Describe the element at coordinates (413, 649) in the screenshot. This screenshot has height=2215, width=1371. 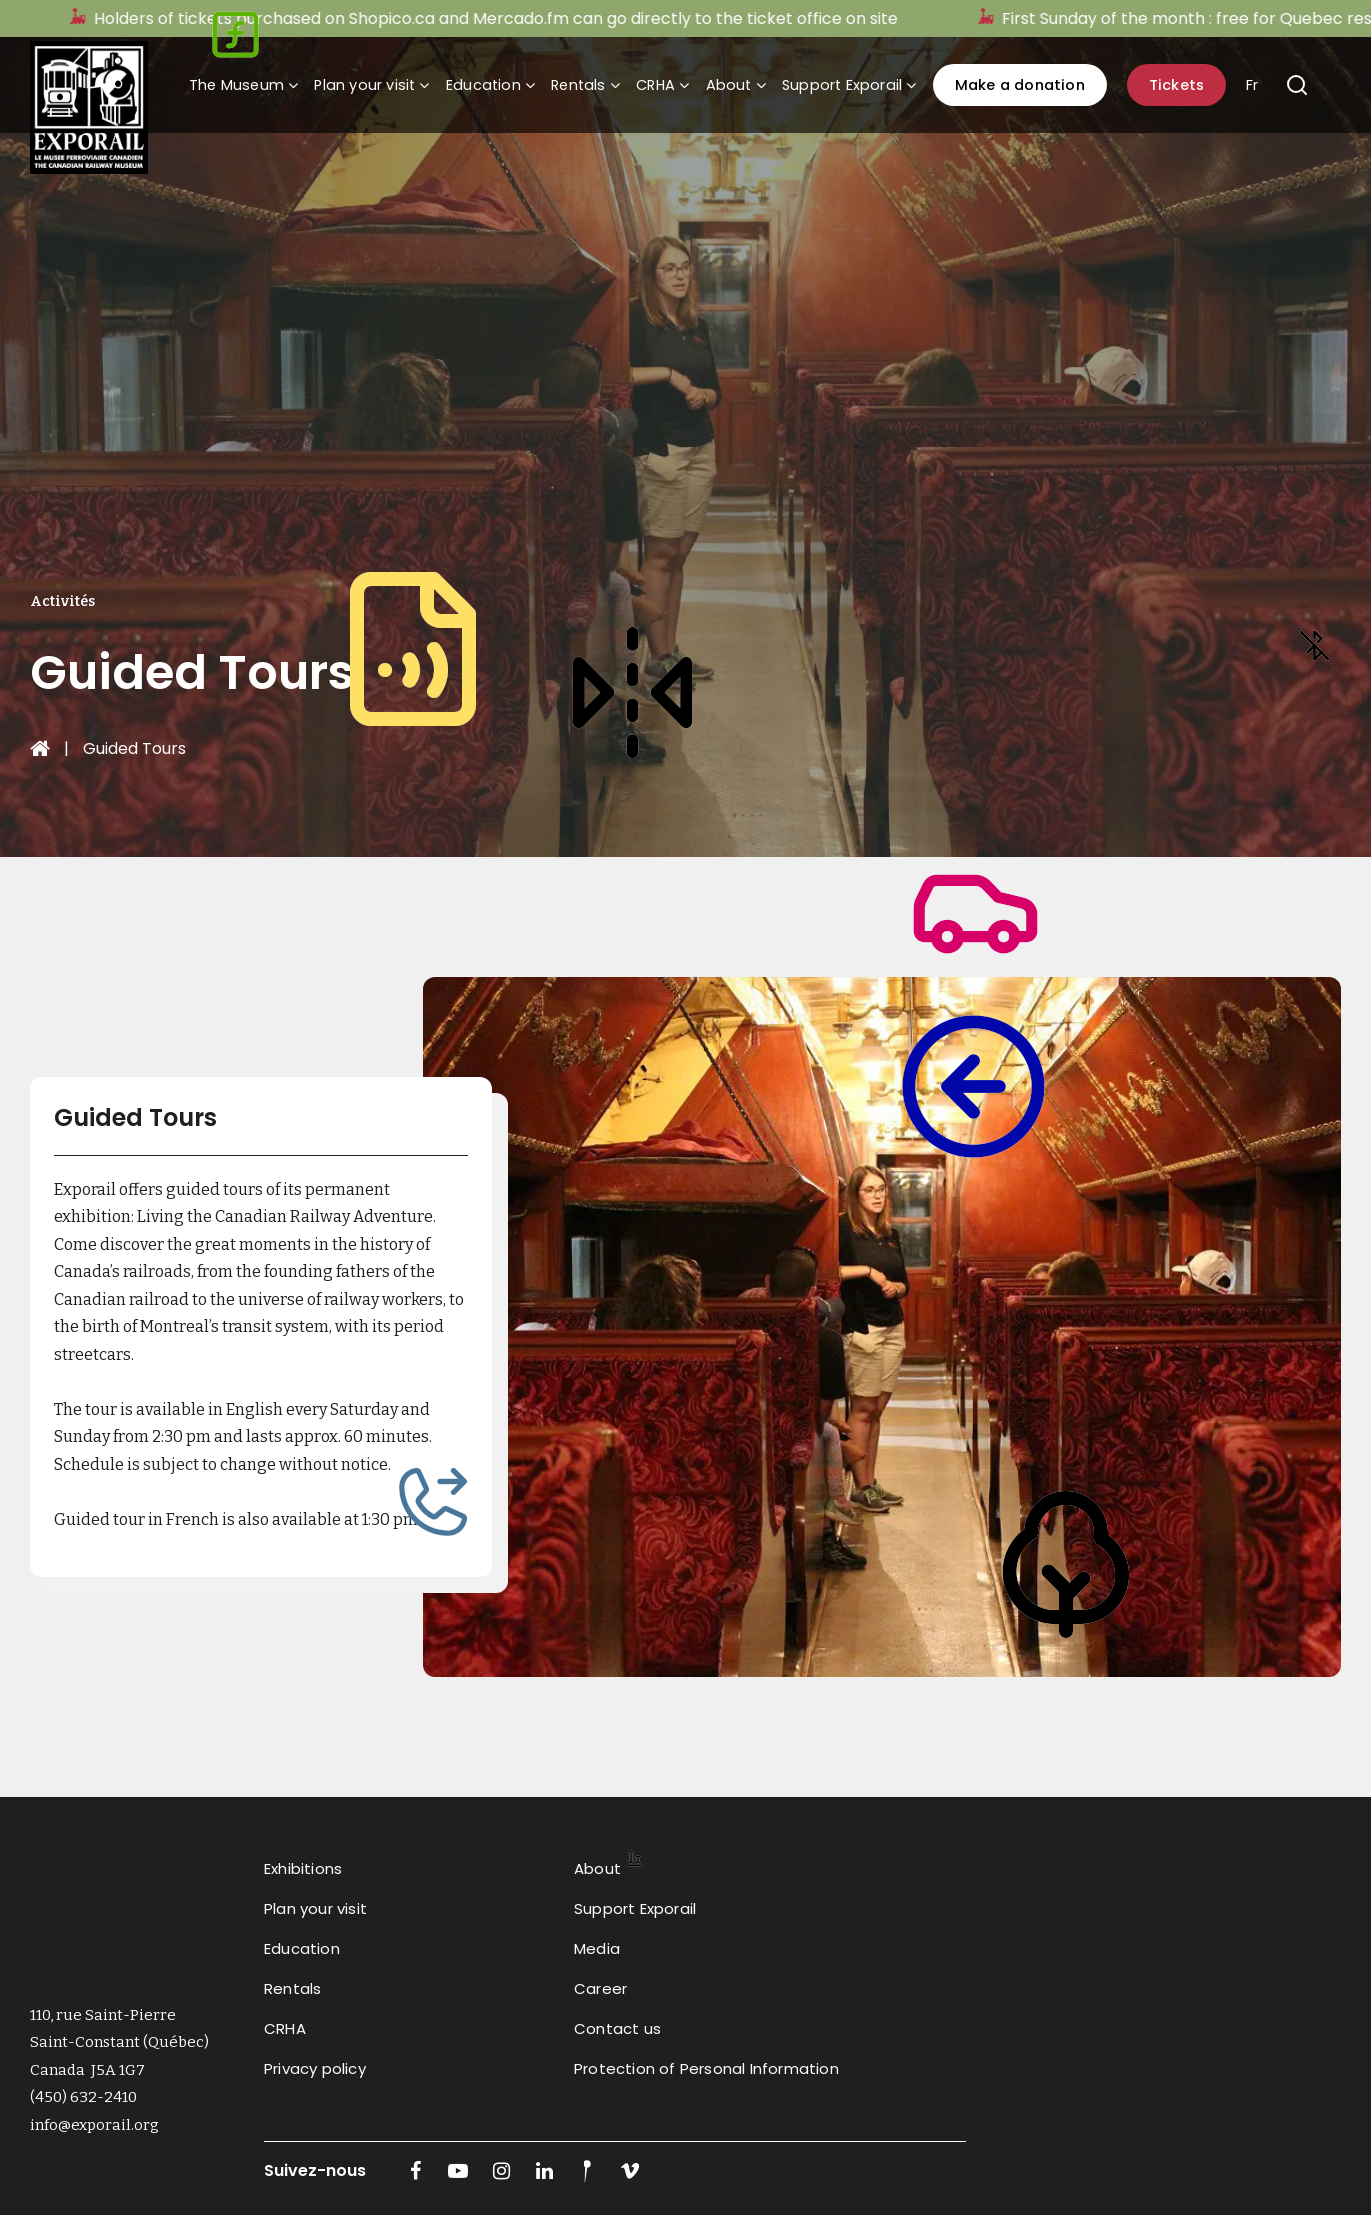
I see `open audio file` at that location.